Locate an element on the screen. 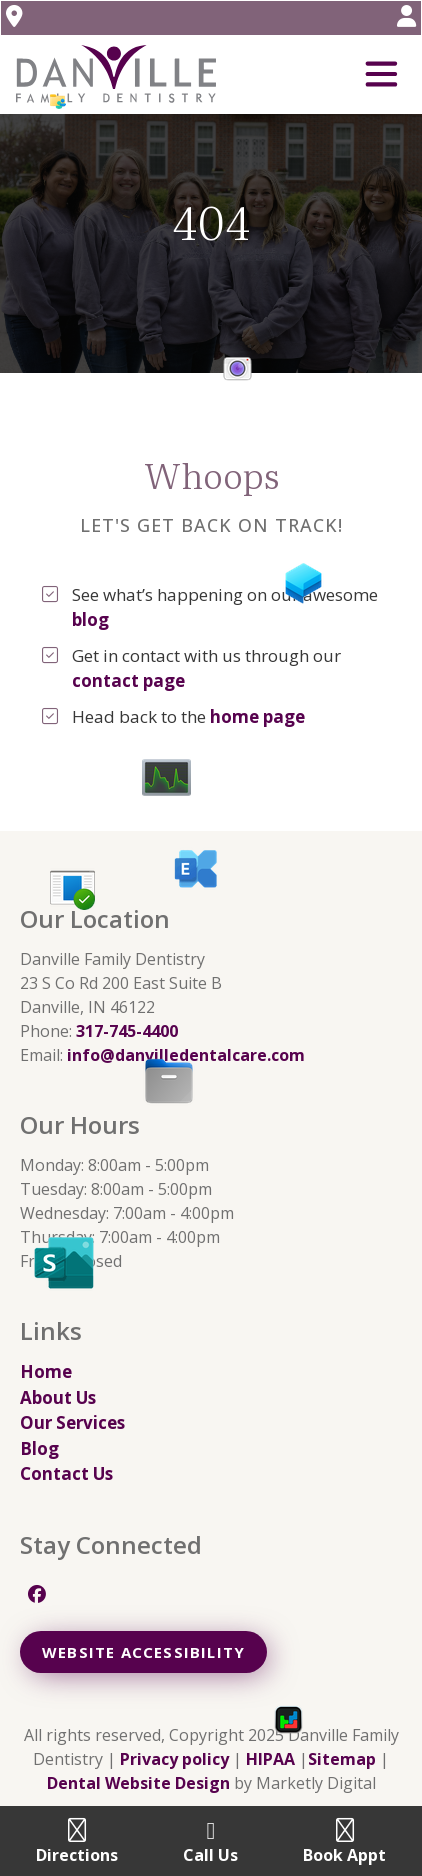  open shared folder is located at coordinates (57, 100).